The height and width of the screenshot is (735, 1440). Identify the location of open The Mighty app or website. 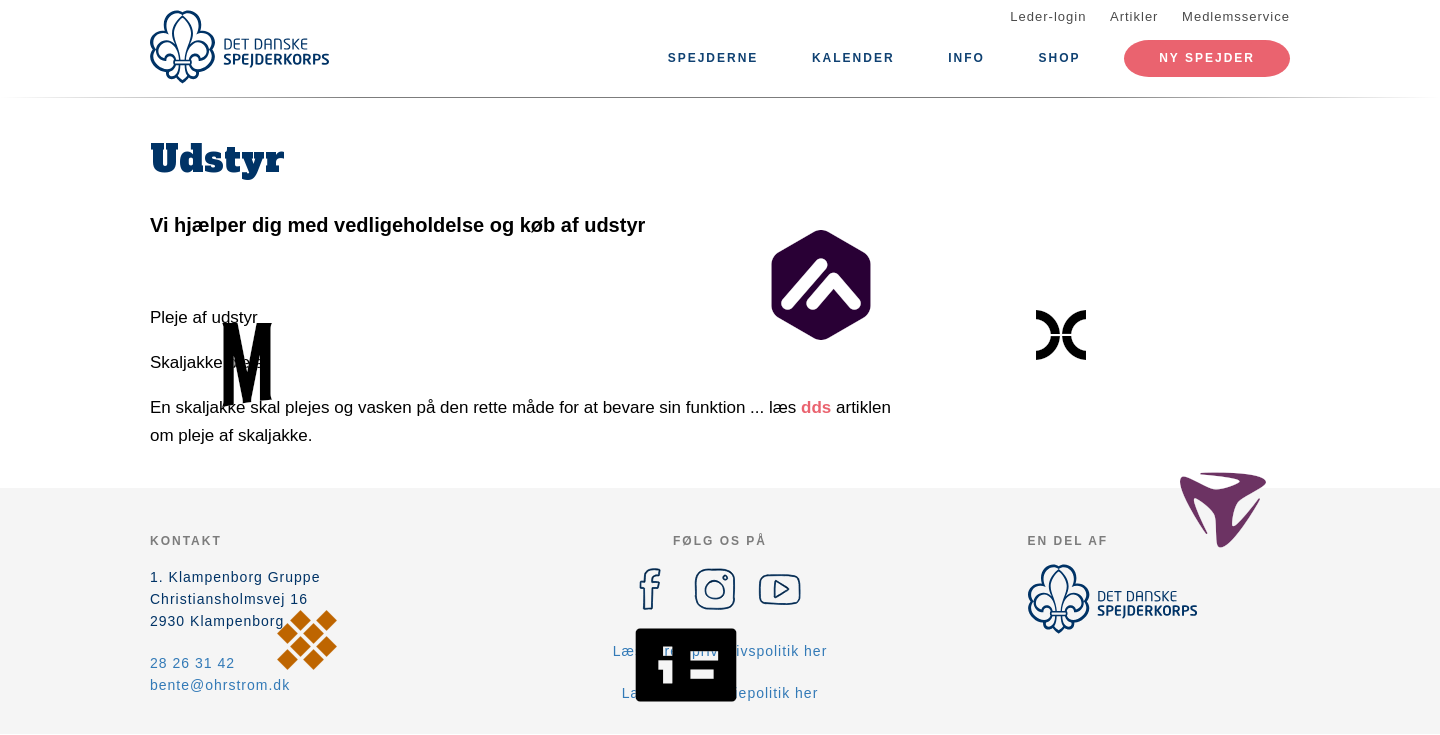
(247, 365).